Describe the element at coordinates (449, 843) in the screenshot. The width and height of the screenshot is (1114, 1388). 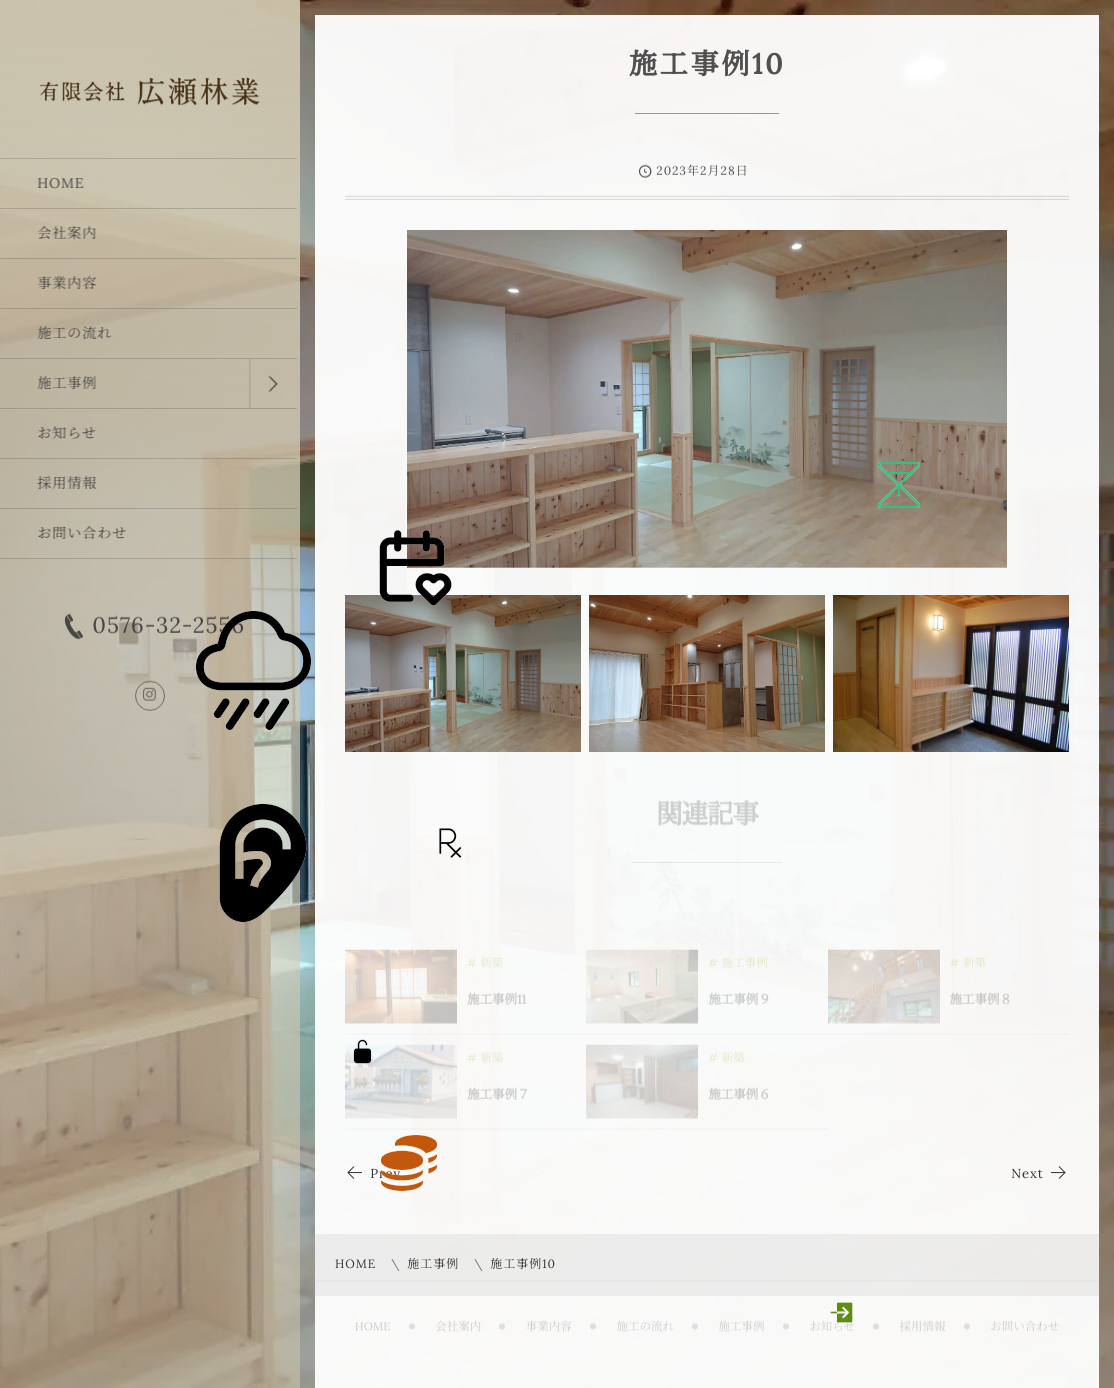
I see `view prescription details` at that location.